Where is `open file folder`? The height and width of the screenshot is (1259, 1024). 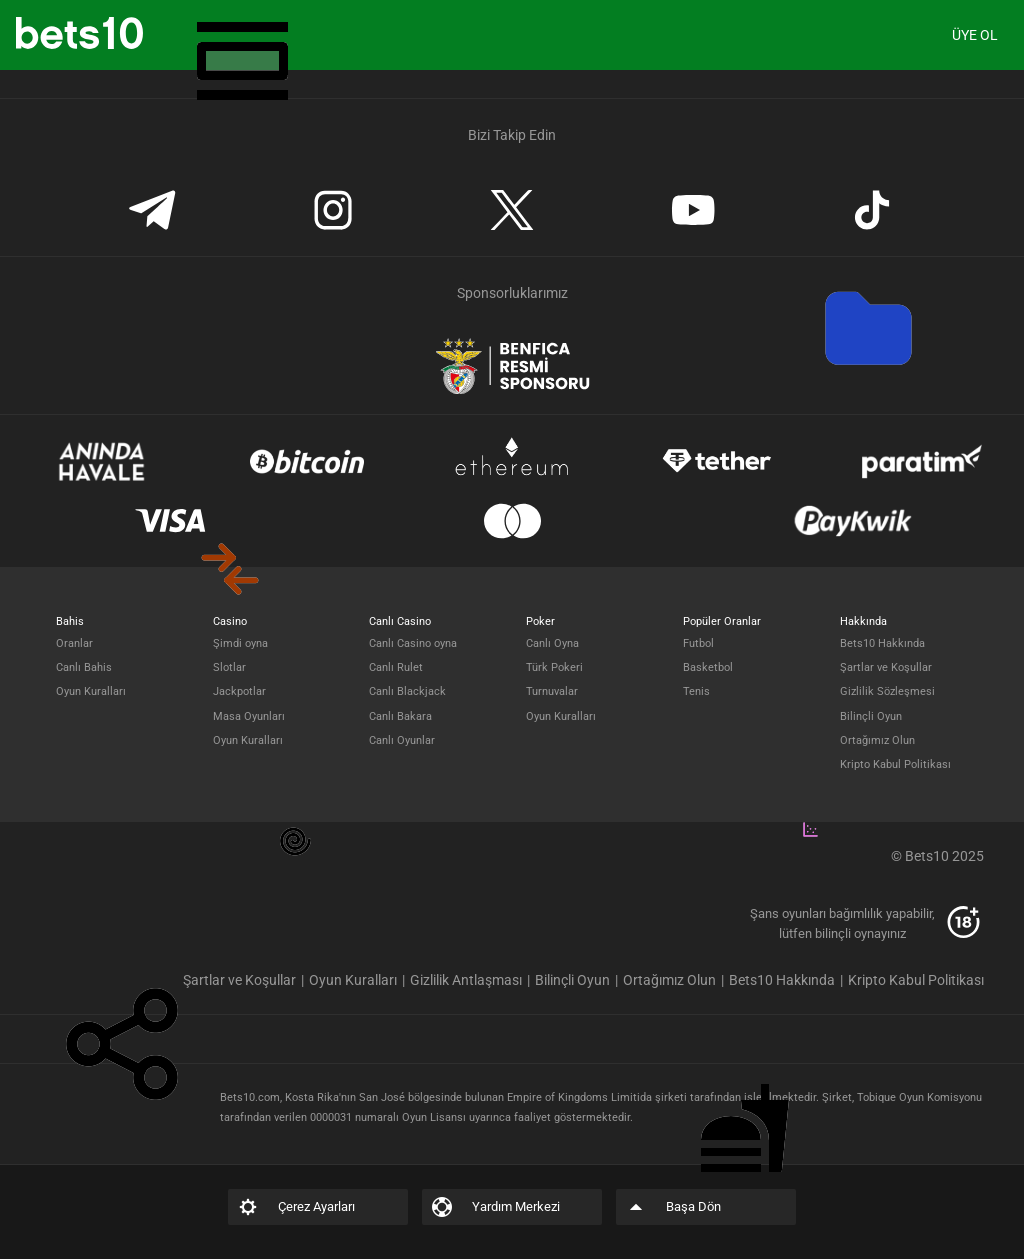 open file folder is located at coordinates (868, 330).